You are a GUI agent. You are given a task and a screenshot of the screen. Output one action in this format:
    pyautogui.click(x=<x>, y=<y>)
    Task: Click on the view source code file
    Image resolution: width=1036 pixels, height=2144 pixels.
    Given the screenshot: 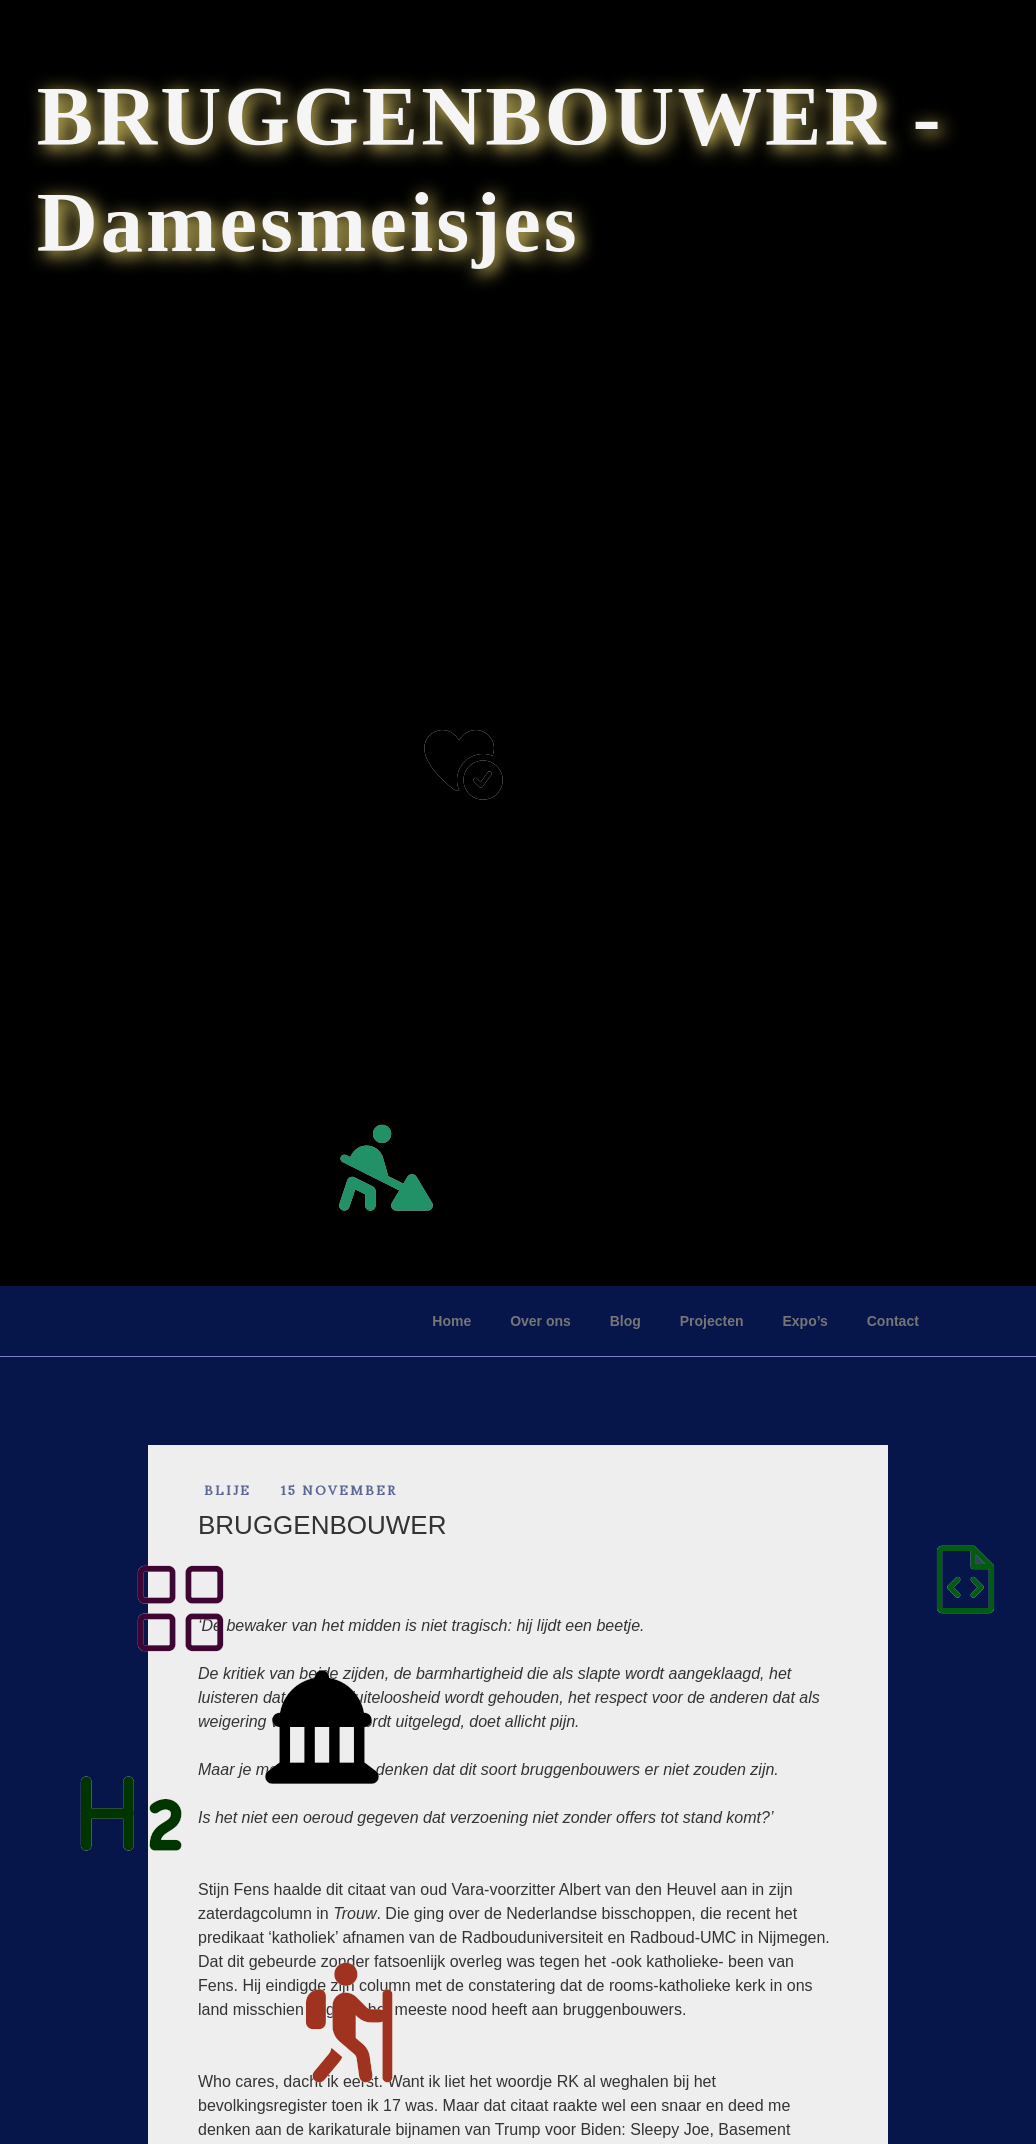 What is the action you would take?
    pyautogui.click(x=965, y=1579)
    